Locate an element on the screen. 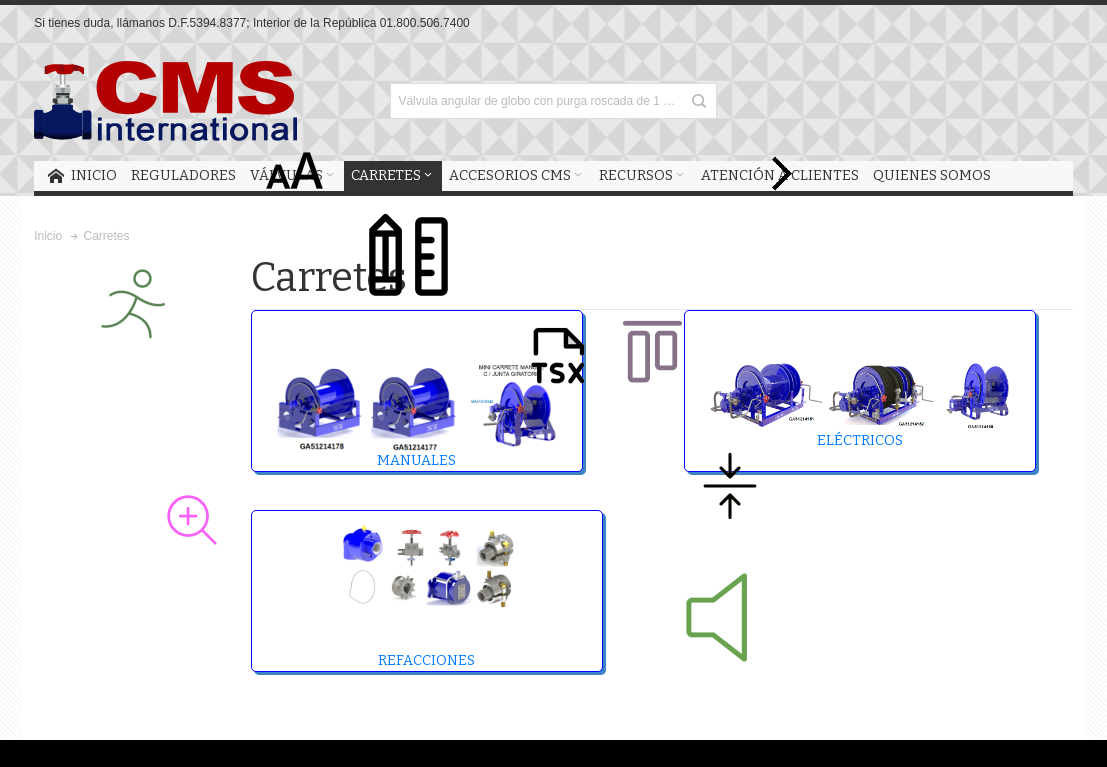 Image resolution: width=1107 pixels, height=767 pixels. speaker with no audio output is located at coordinates (730, 617).